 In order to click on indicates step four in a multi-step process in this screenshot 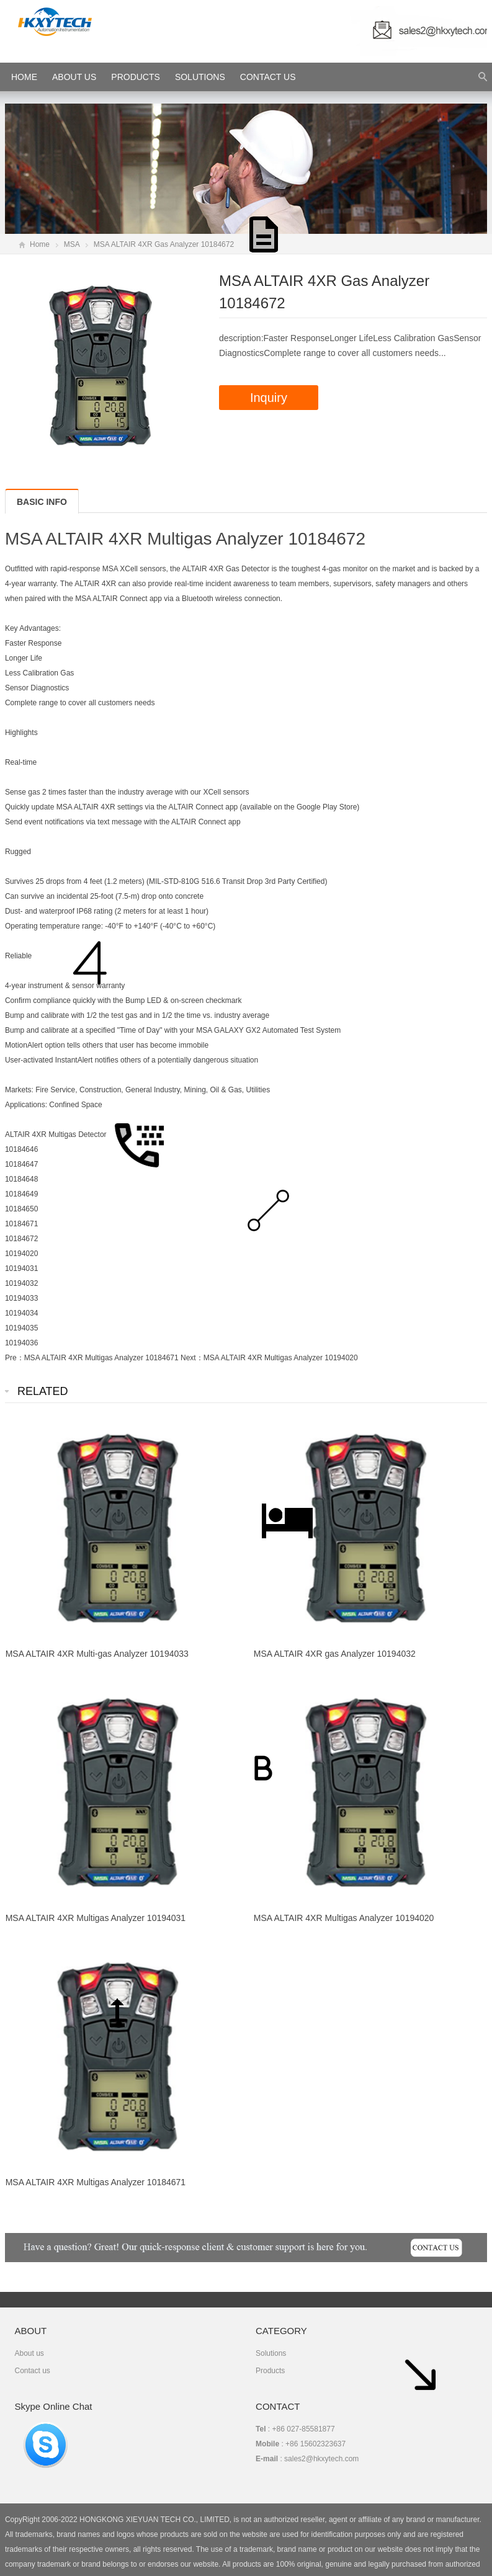, I will do `click(91, 963)`.